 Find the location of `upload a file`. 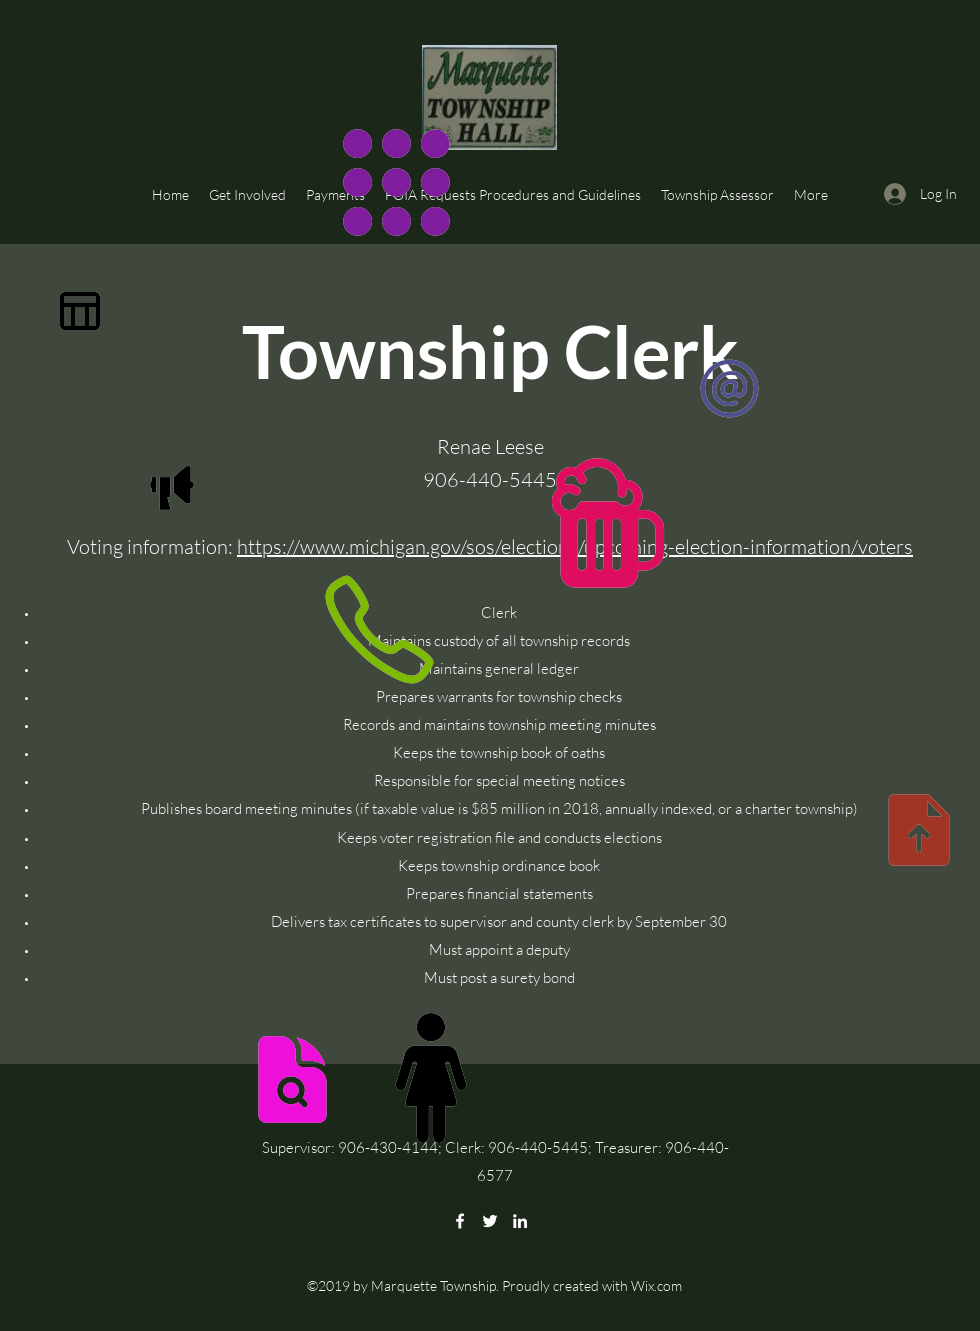

upload a file is located at coordinates (919, 830).